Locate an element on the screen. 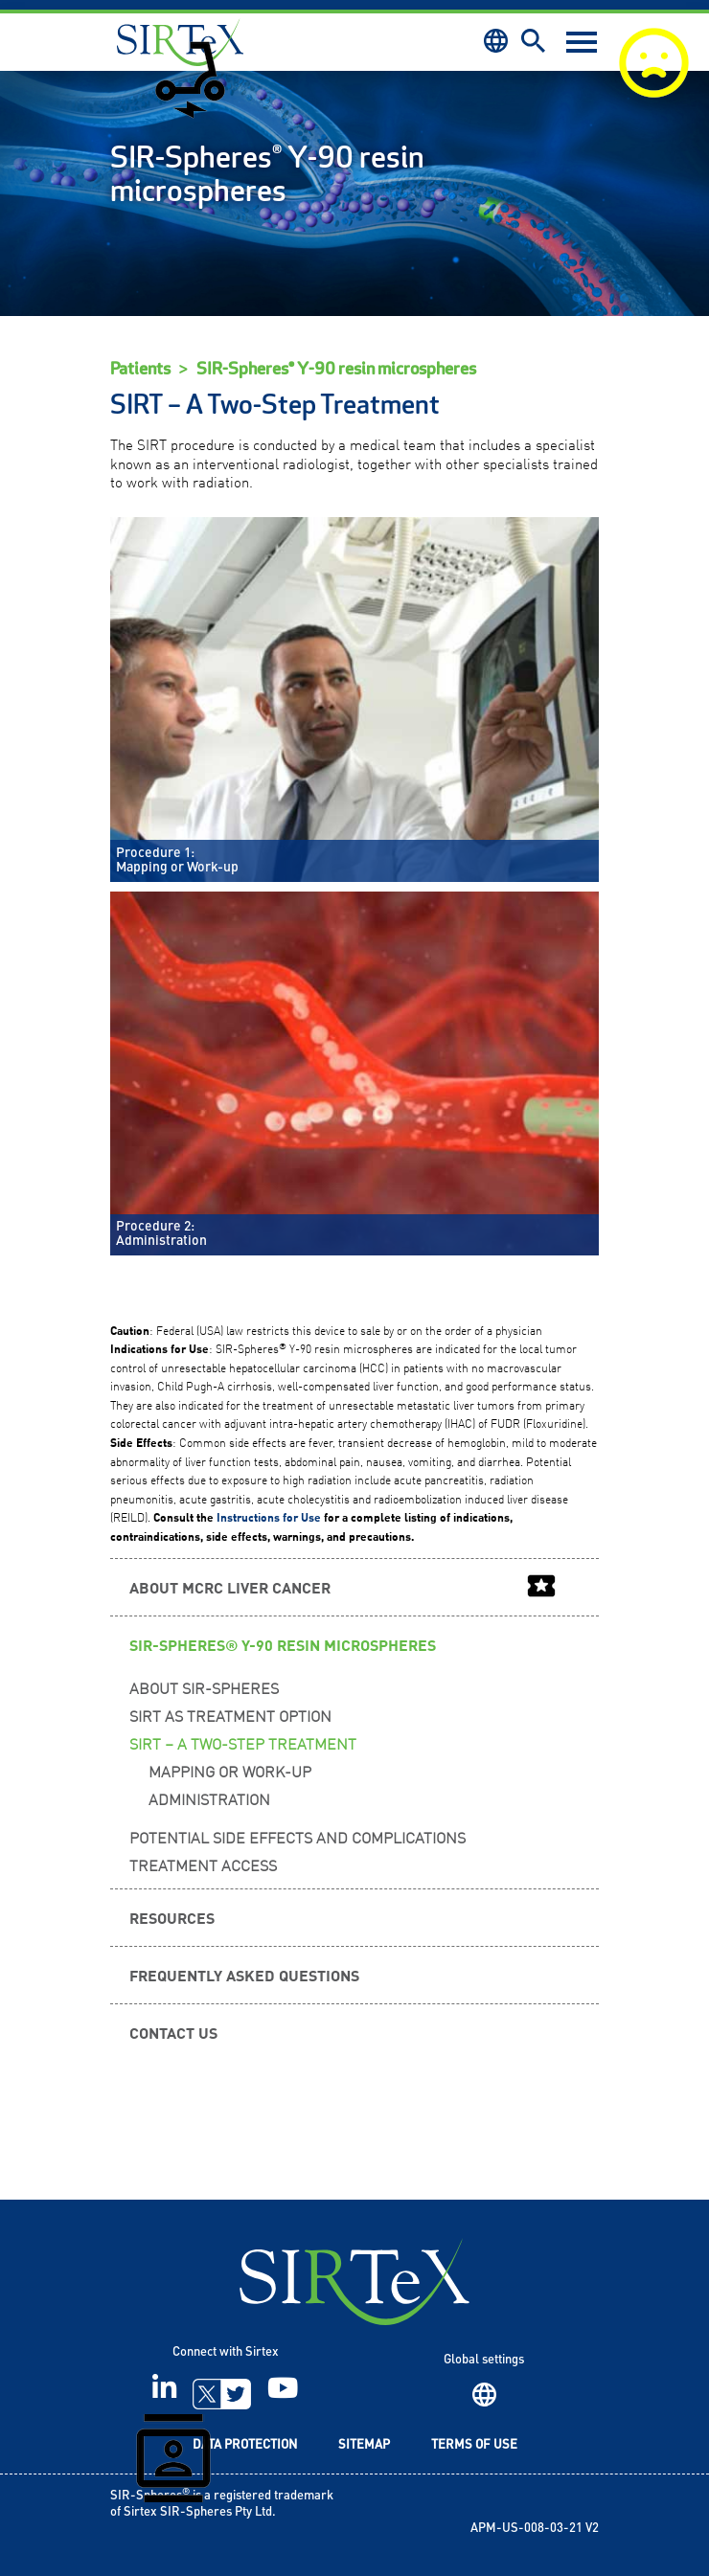  view your contacts list is located at coordinates (173, 2458).